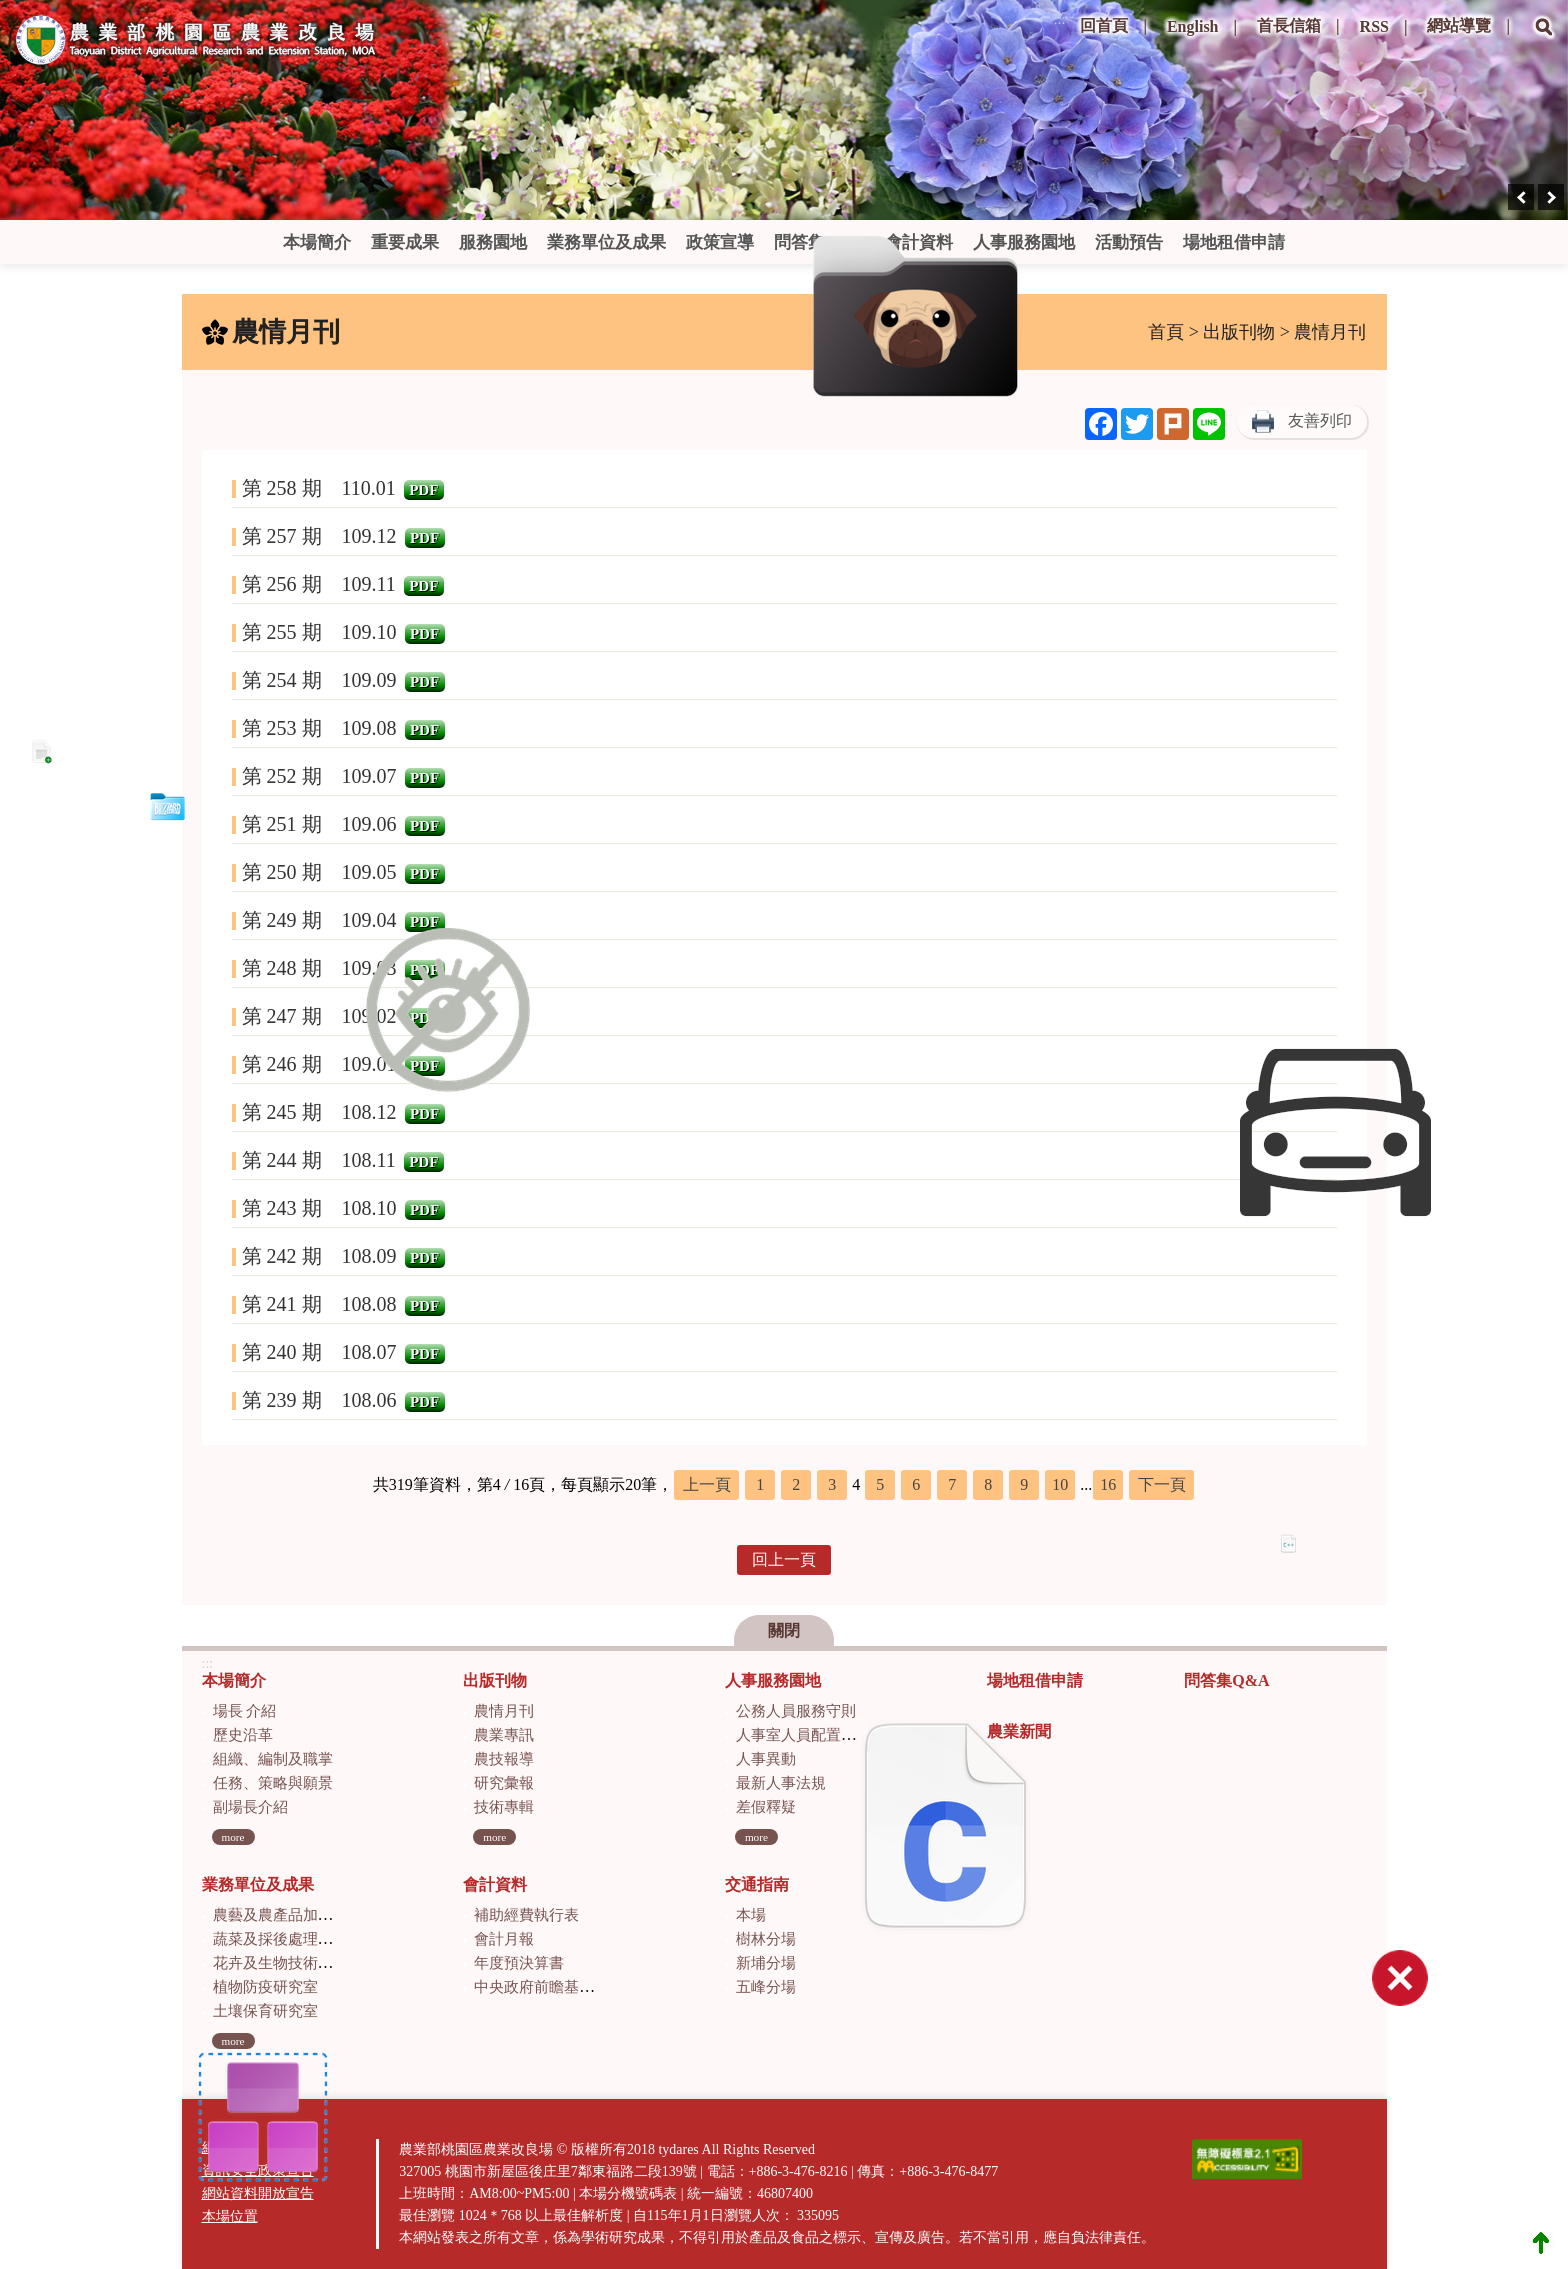 This screenshot has width=1568, height=2269. What do you see at coordinates (263, 2117) in the screenshot?
I see `select all items in the current view` at bounding box center [263, 2117].